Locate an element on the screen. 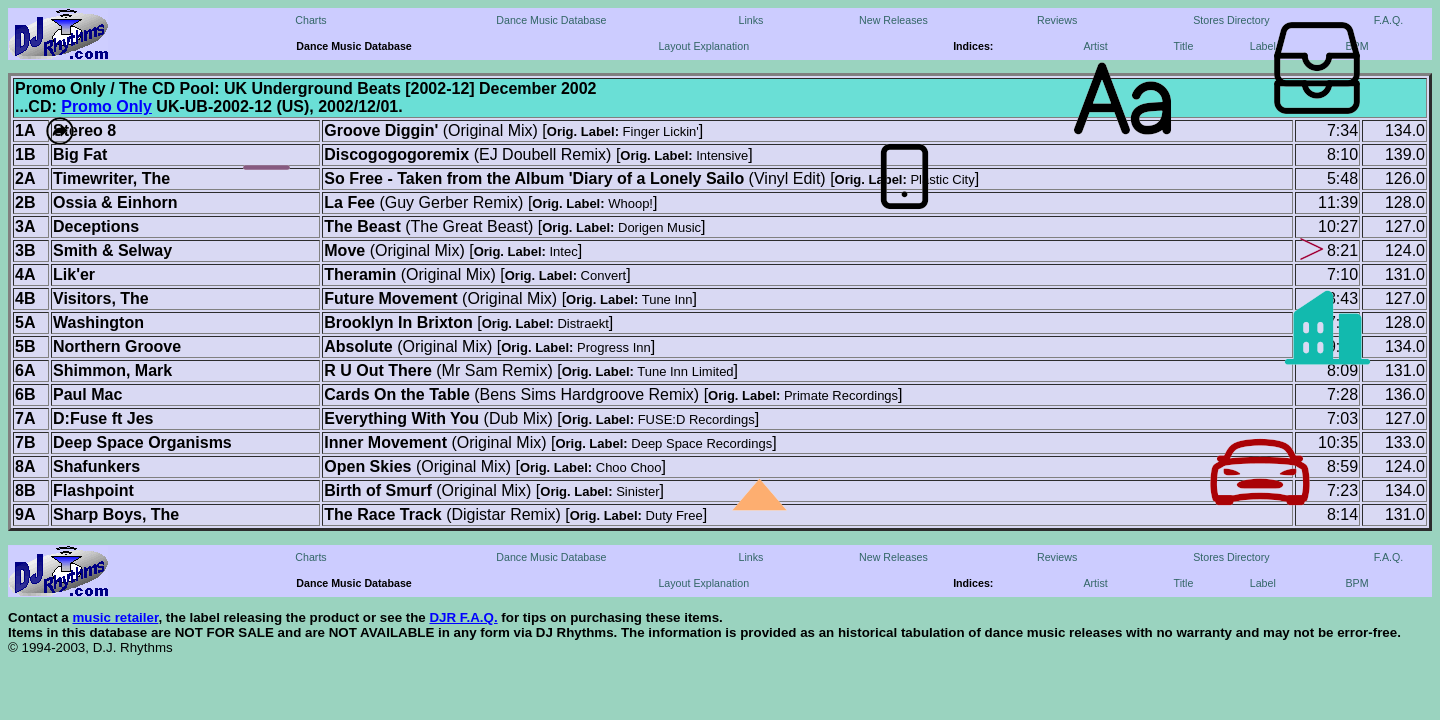 The height and width of the screenshot is (720, 1440). remove an item from a list is located at coordinates (266, 167).